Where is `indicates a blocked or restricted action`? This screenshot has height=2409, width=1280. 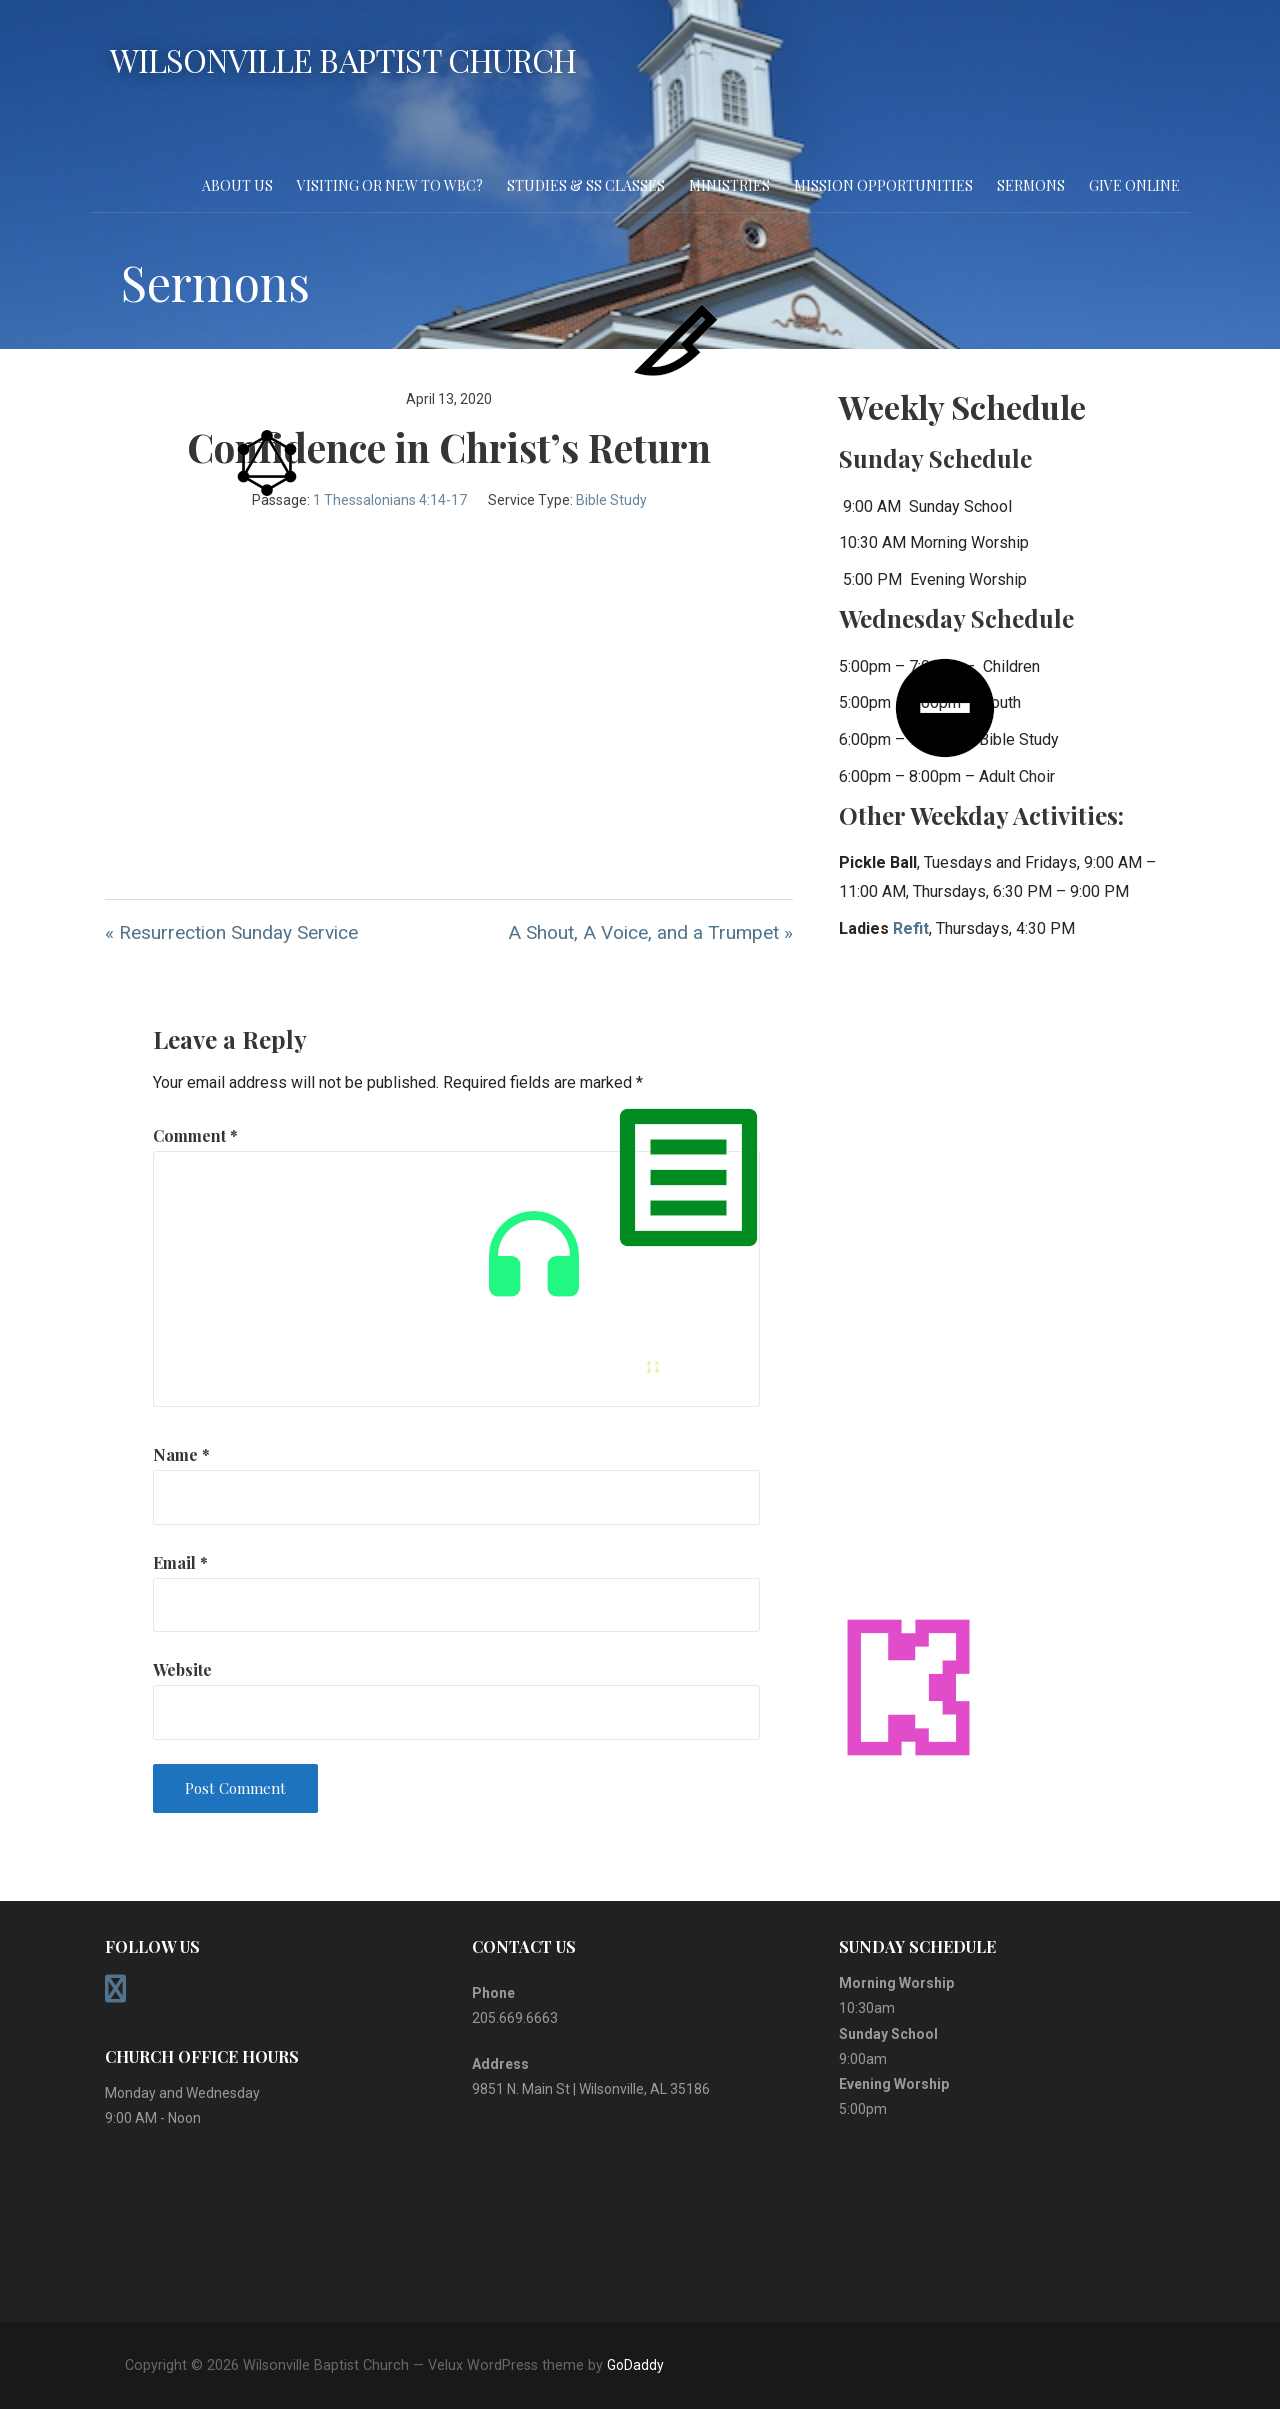
indicates a blocked or restricted action is located at coordinates (945, 708).